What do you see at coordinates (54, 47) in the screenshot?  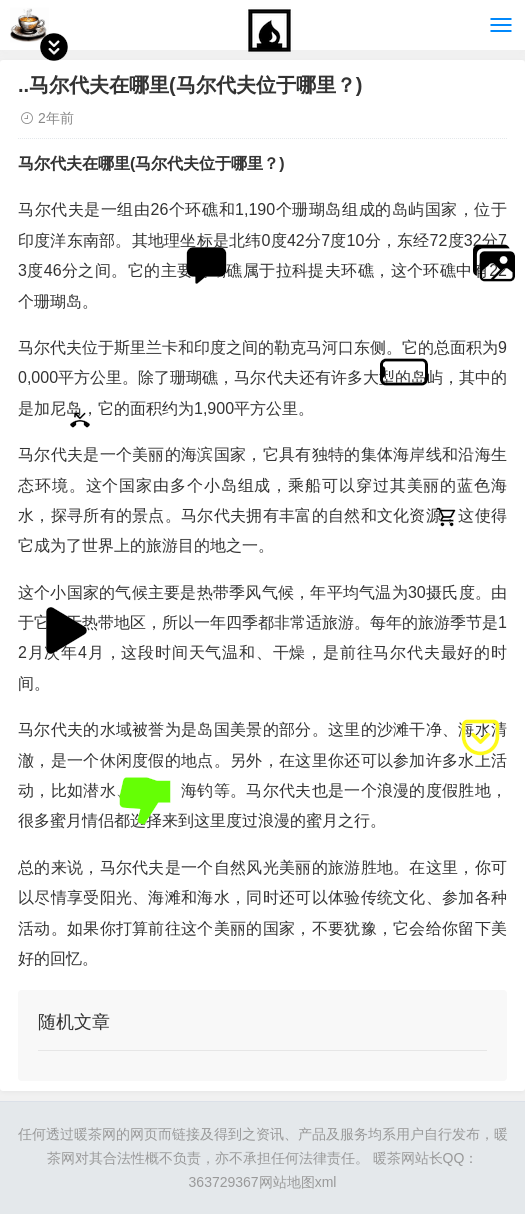 I see `expand all content below` at bounding box center [54, 47].